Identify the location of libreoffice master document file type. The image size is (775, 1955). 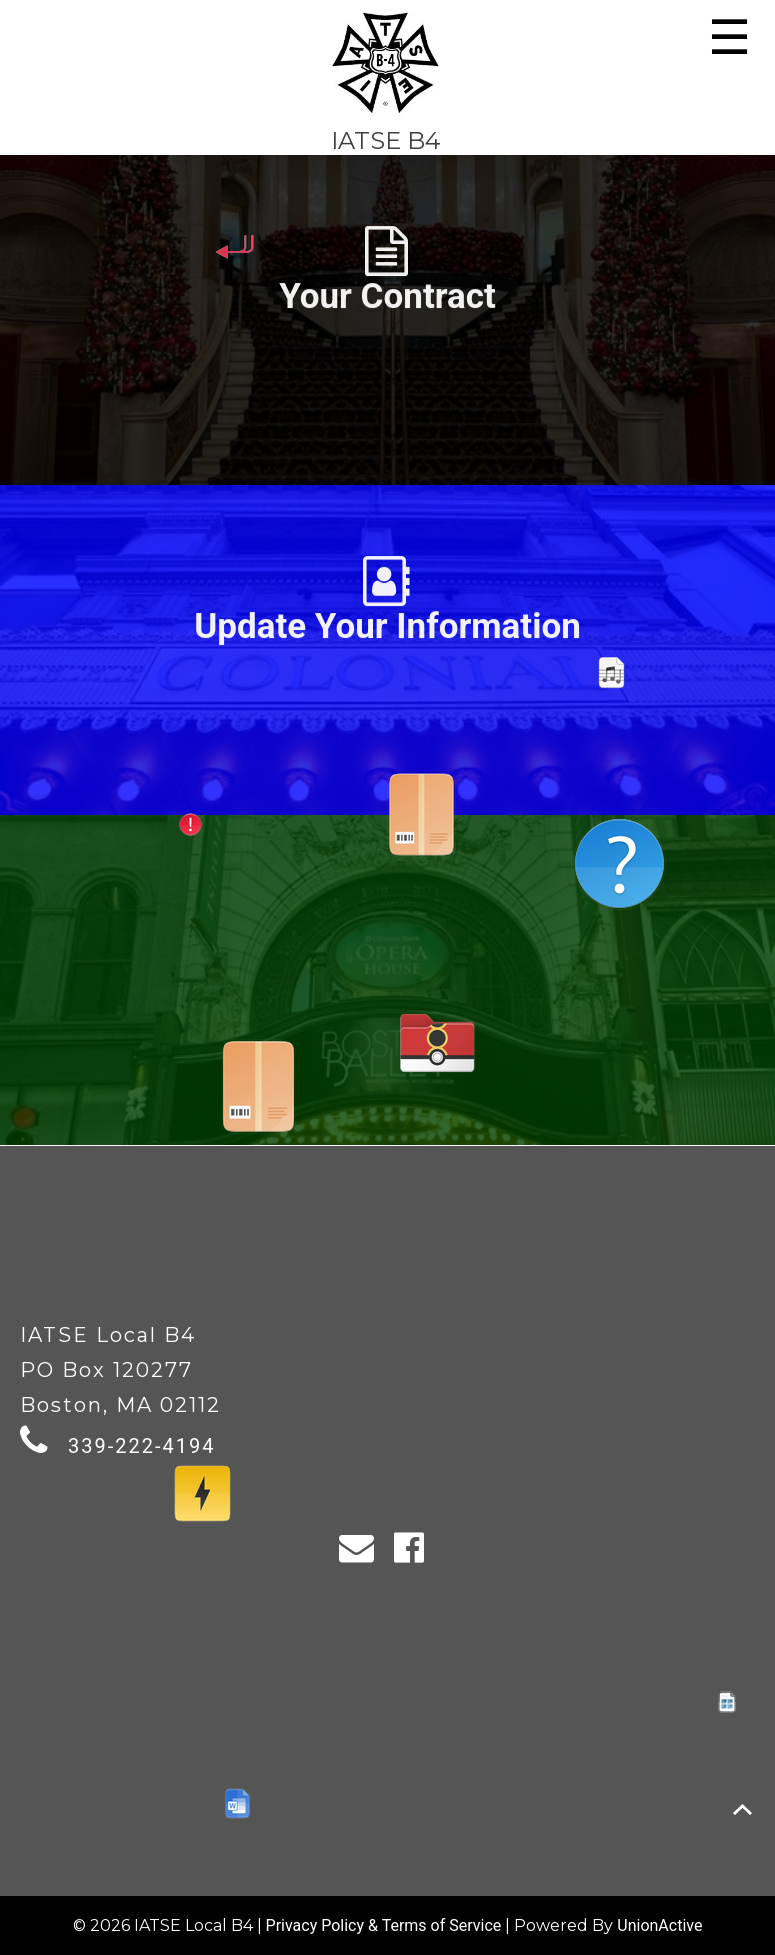
(727, 1702).